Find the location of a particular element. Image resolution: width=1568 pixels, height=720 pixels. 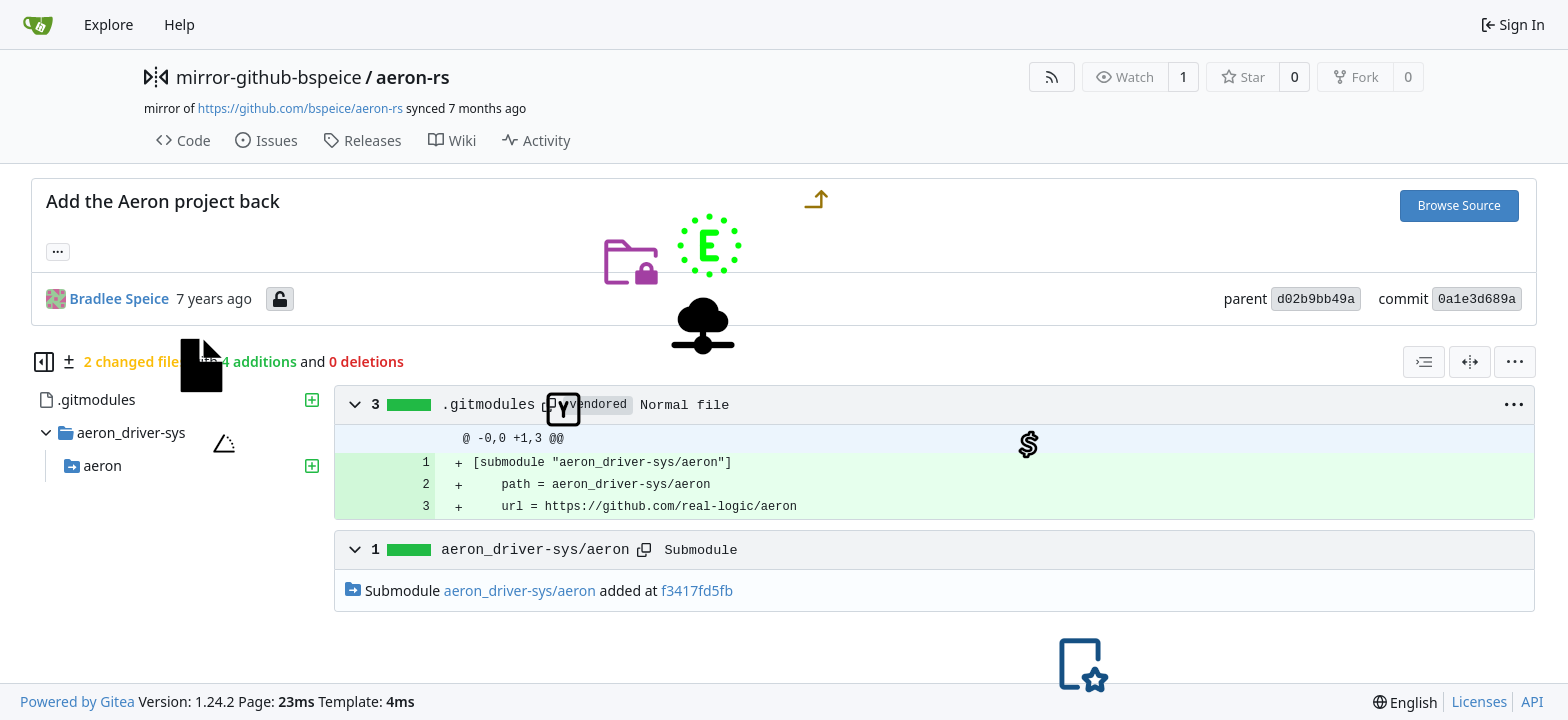

mark tablet as favorite device is located at coordinates (1080, 664).